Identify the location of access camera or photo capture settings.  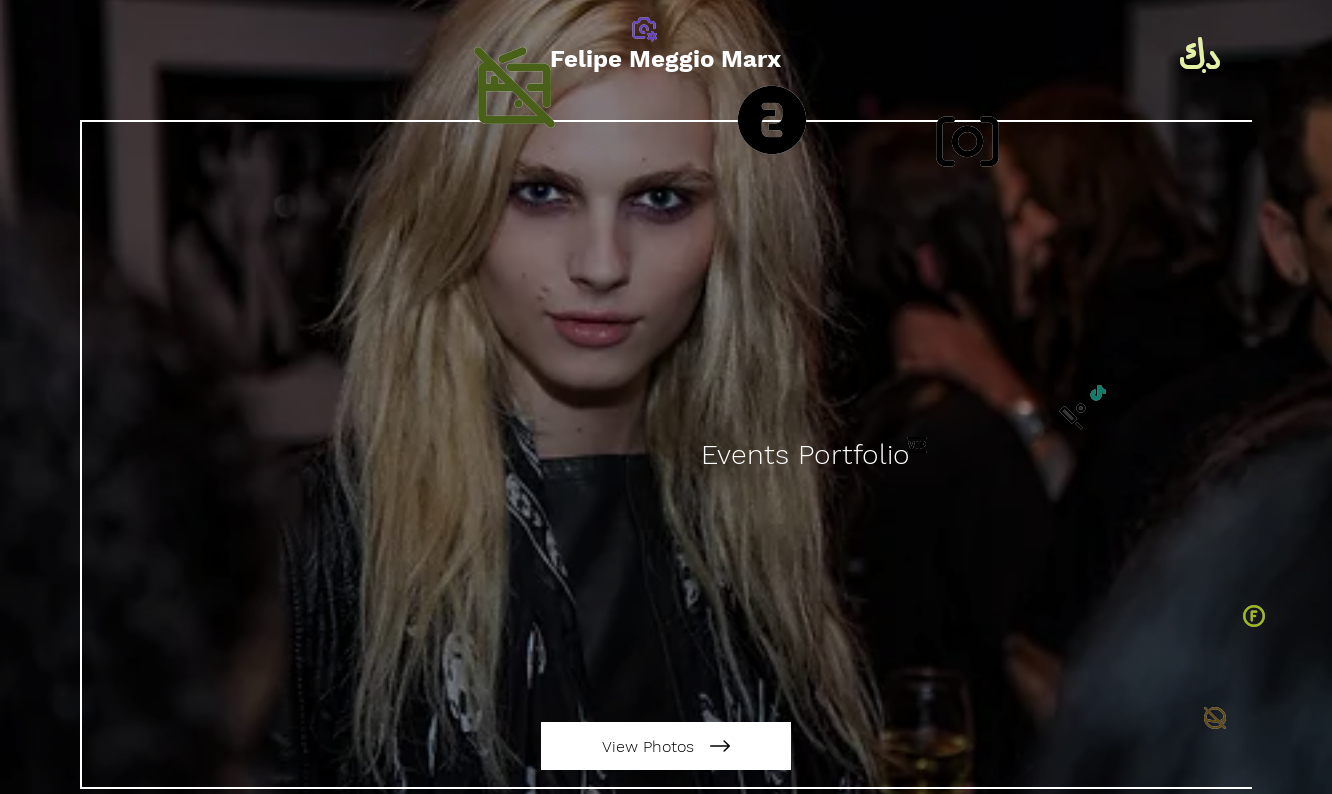
(967, 141).